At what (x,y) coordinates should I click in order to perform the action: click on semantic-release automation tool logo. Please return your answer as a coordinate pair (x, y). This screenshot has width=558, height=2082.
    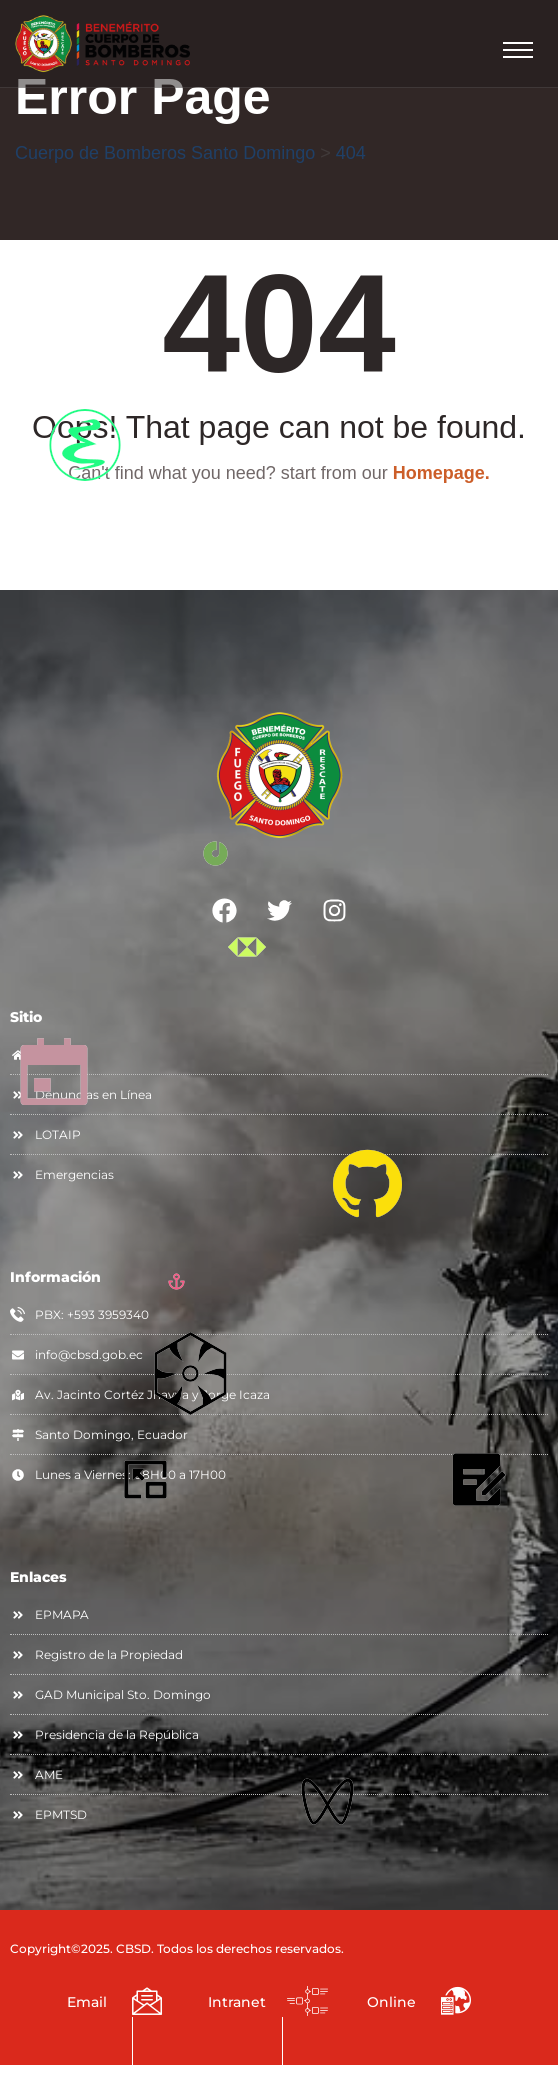
    Looking at the image, I should click on (190, 1373).